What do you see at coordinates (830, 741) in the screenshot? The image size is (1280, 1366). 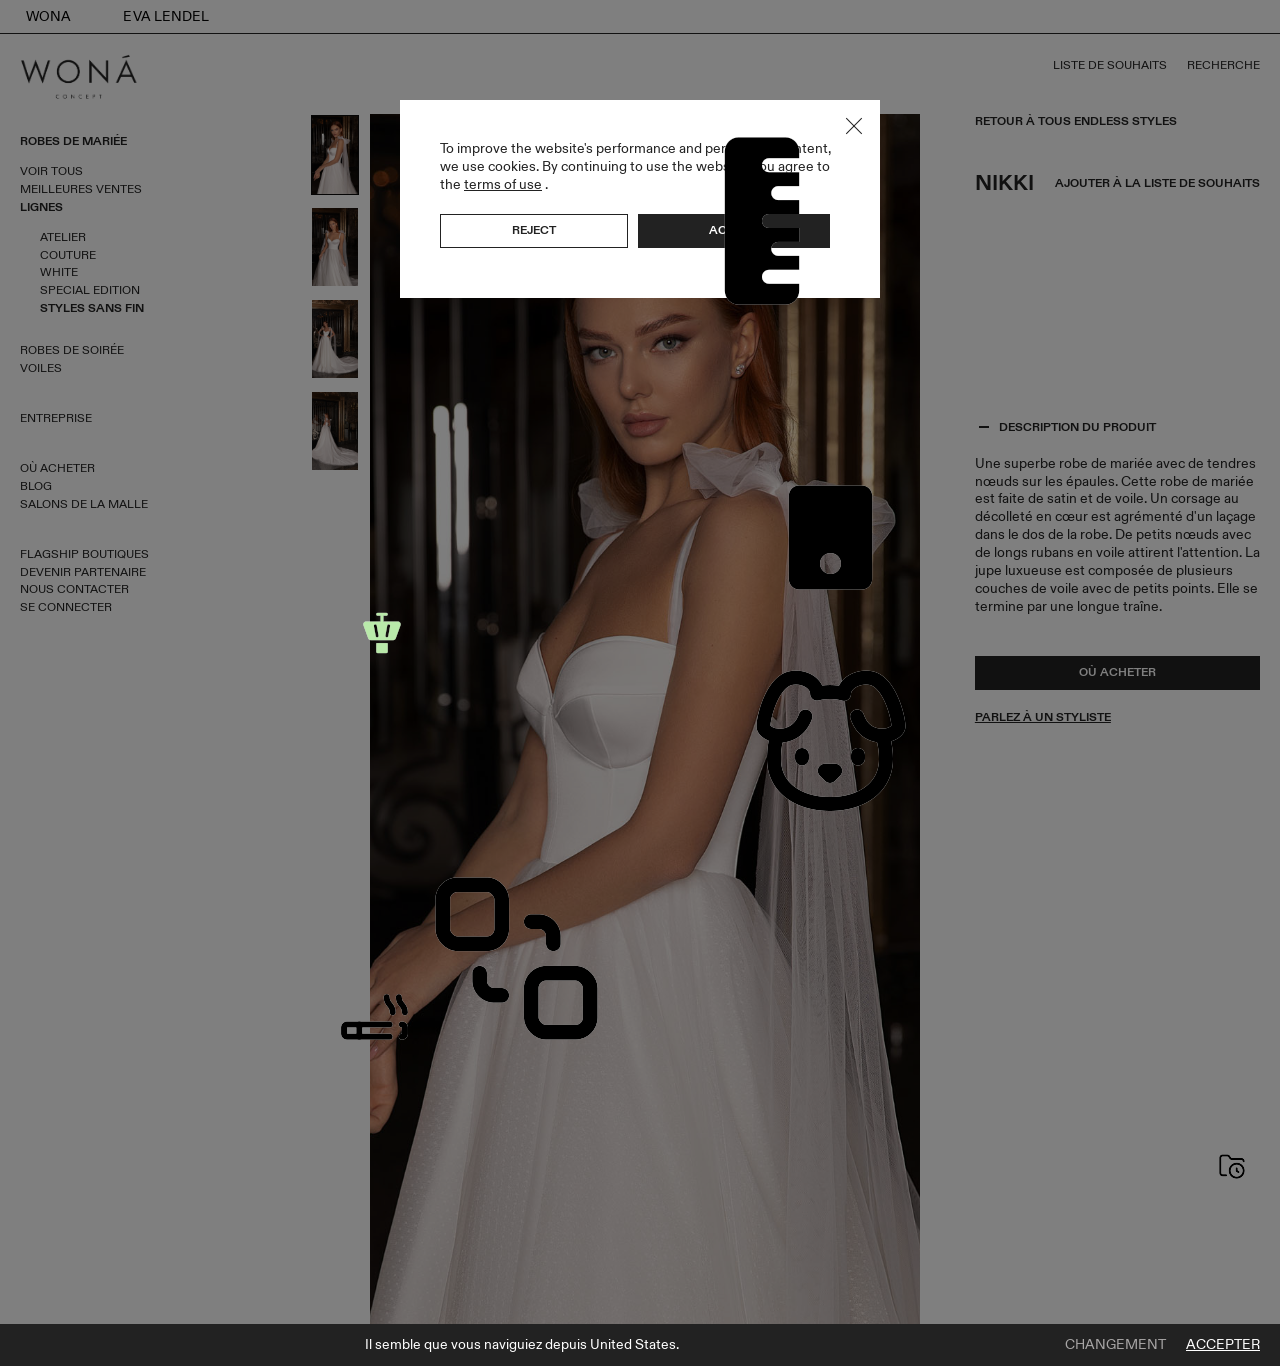 I see `access pet-related features or settings` at bounding box center [830, 741].